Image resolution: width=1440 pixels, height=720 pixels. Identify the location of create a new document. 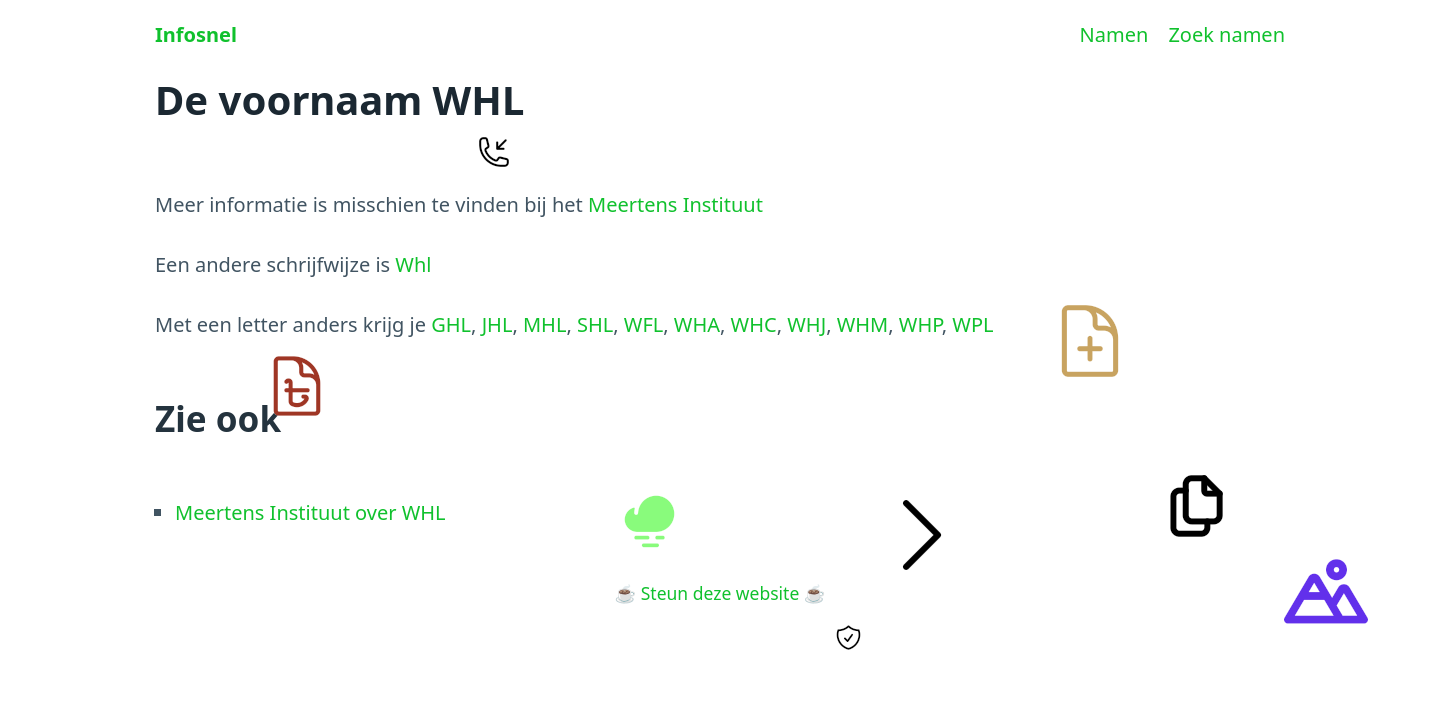
(1090, 341).